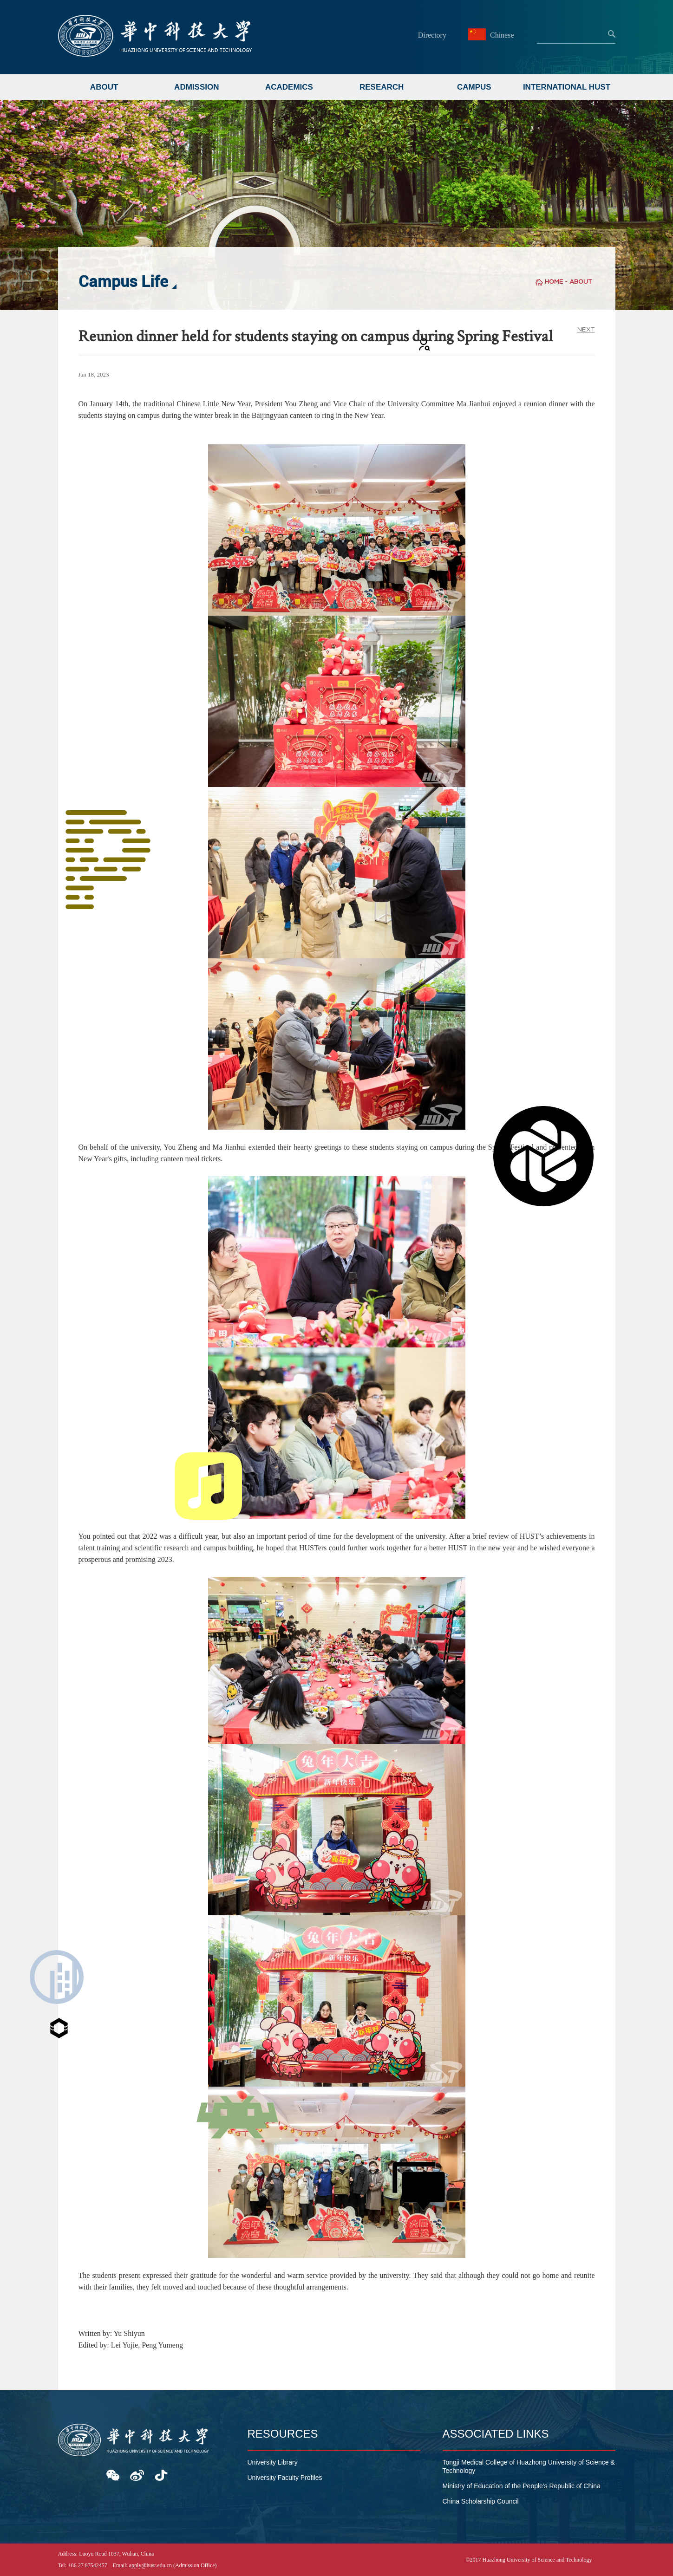  Describe the element at coordinates (418, 2186) in the screenshot. I see `start a discussion or group conversation` at that location.